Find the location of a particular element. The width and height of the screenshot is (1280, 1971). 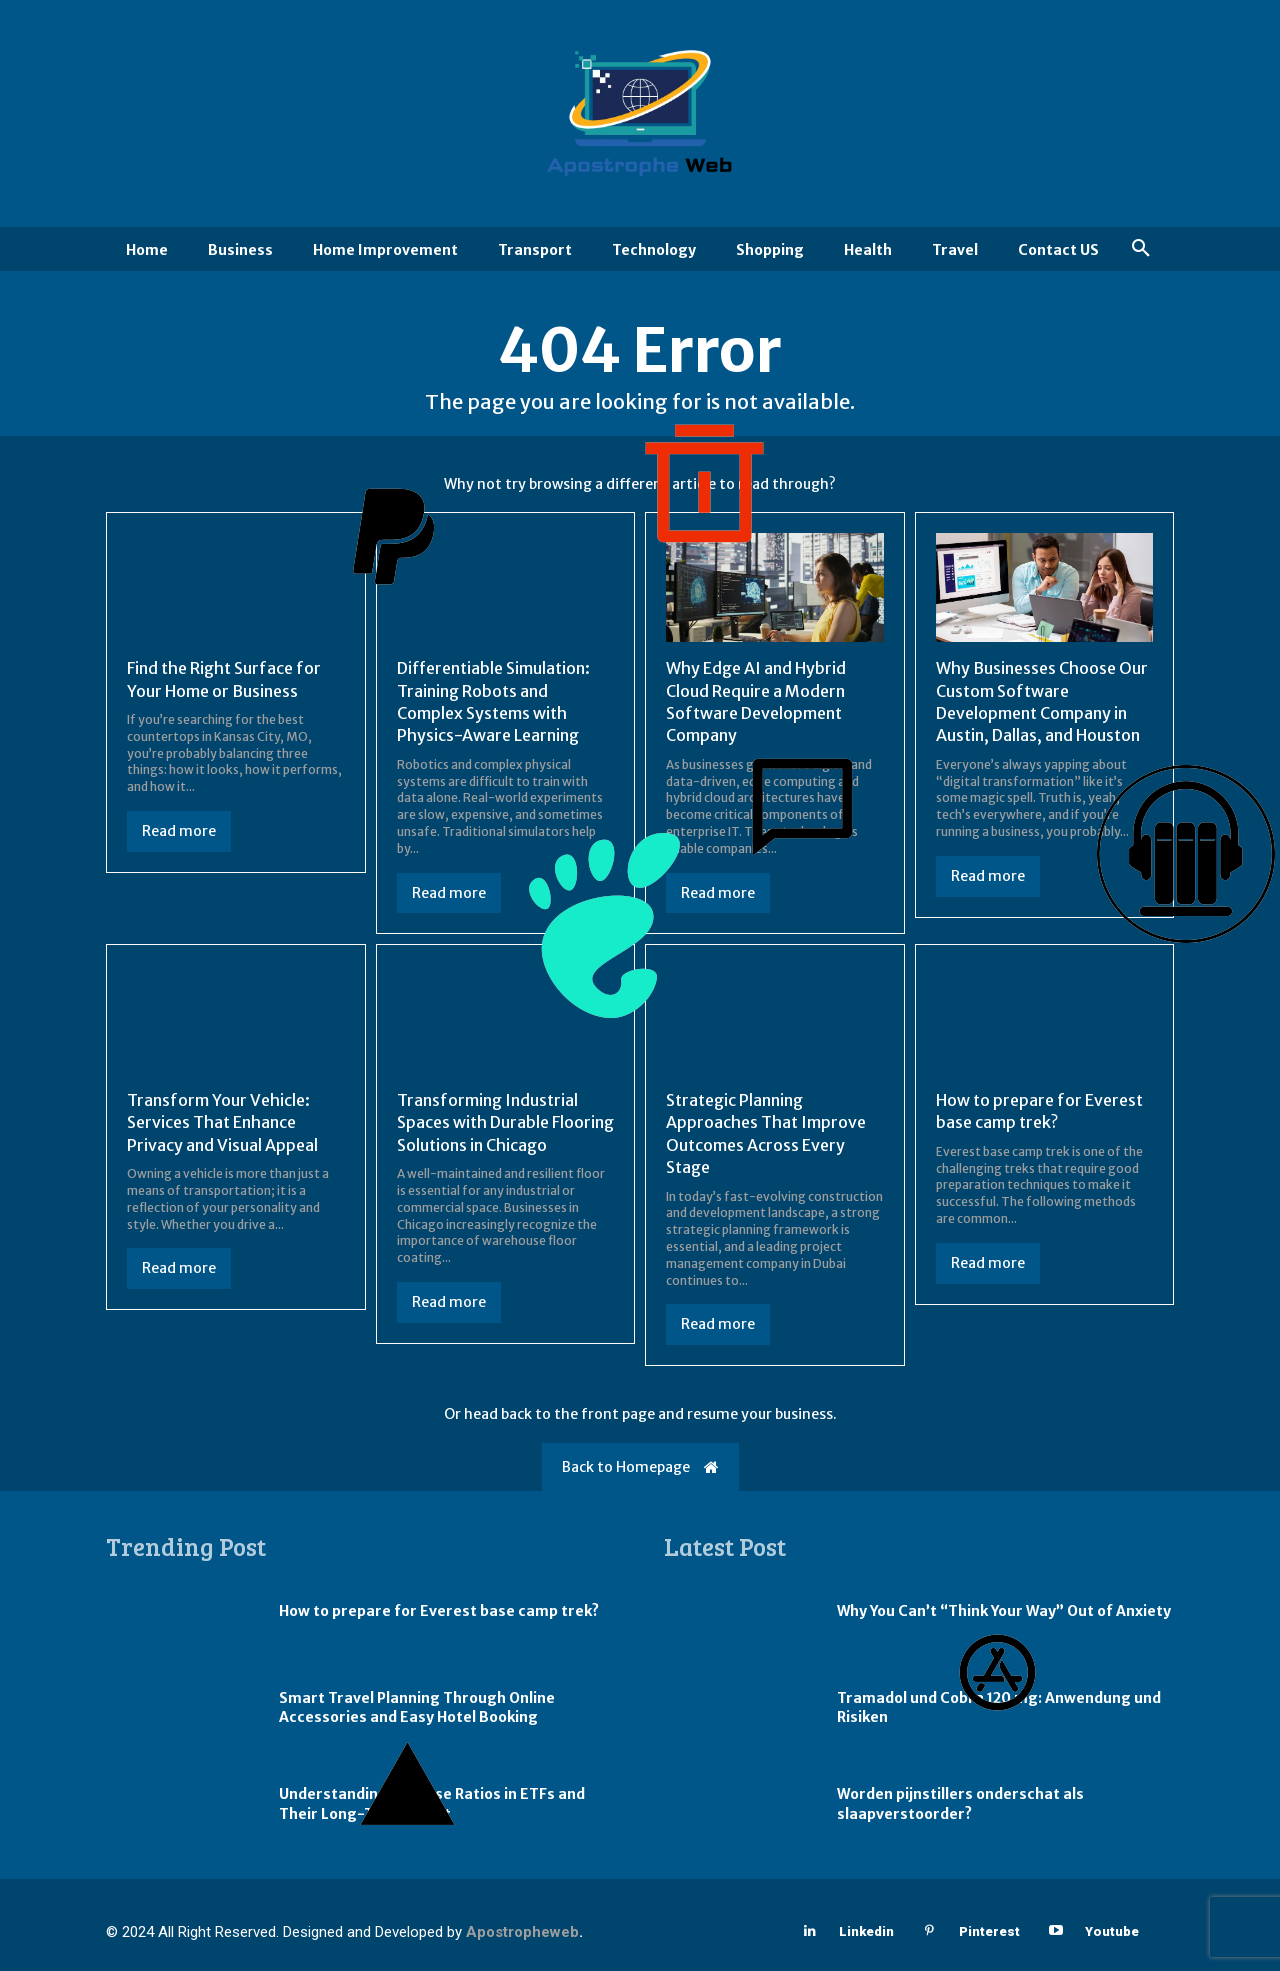

open chat or messaging is located at coordinates (802, 803).